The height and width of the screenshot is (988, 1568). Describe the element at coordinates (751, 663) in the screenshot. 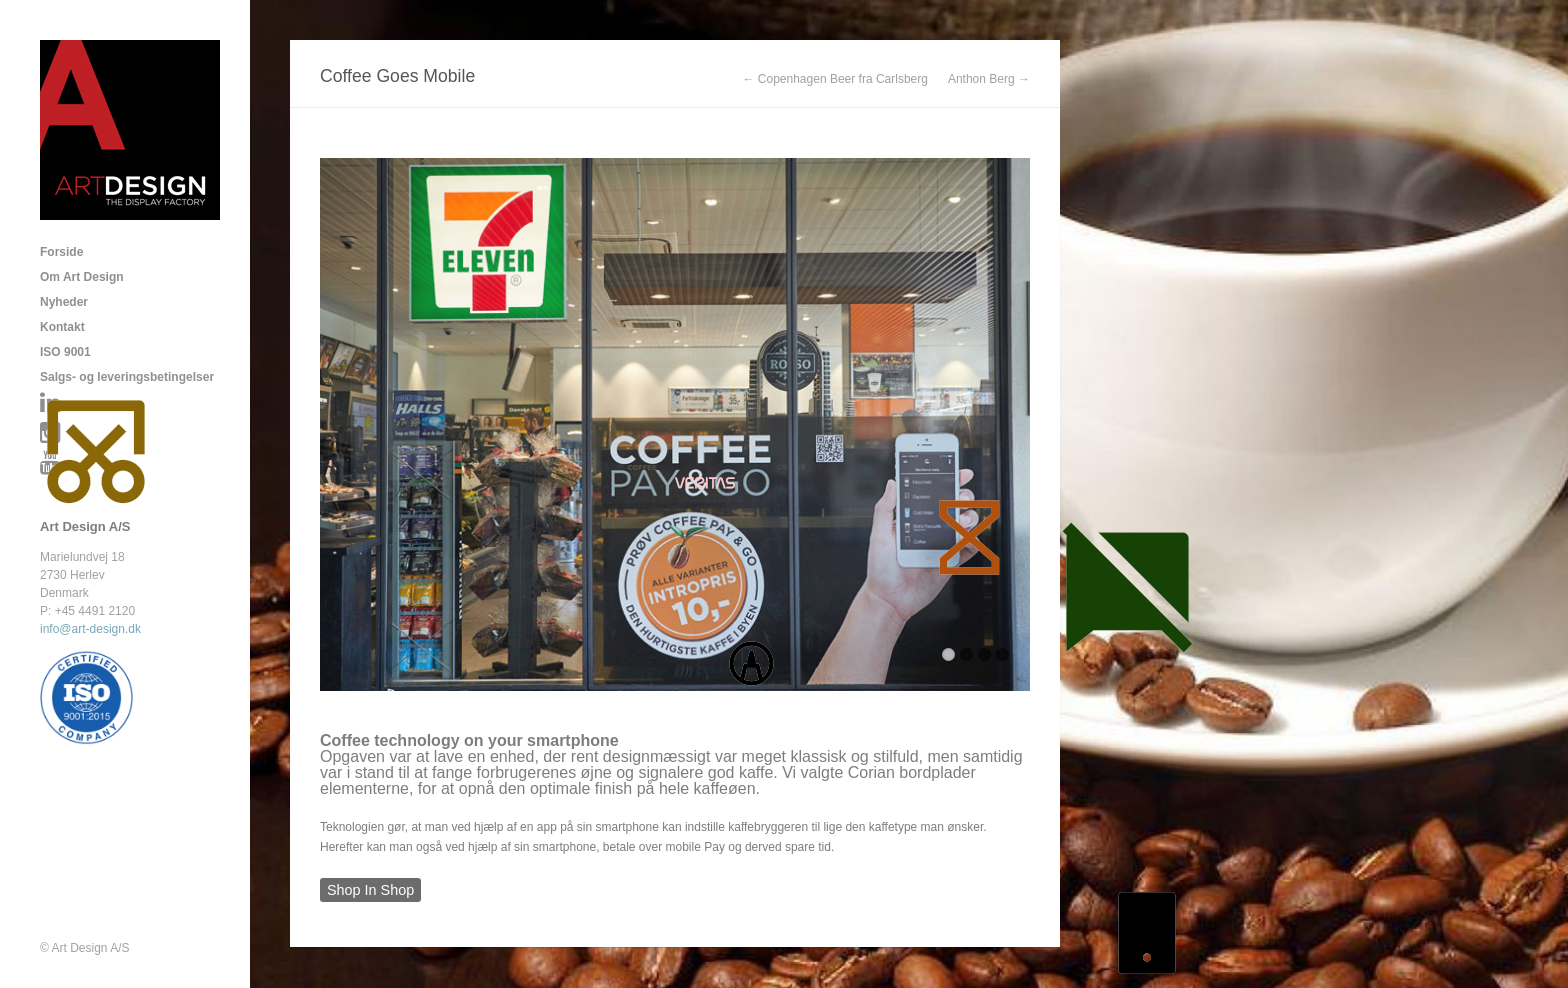

I see `sketch app logo` at that location.